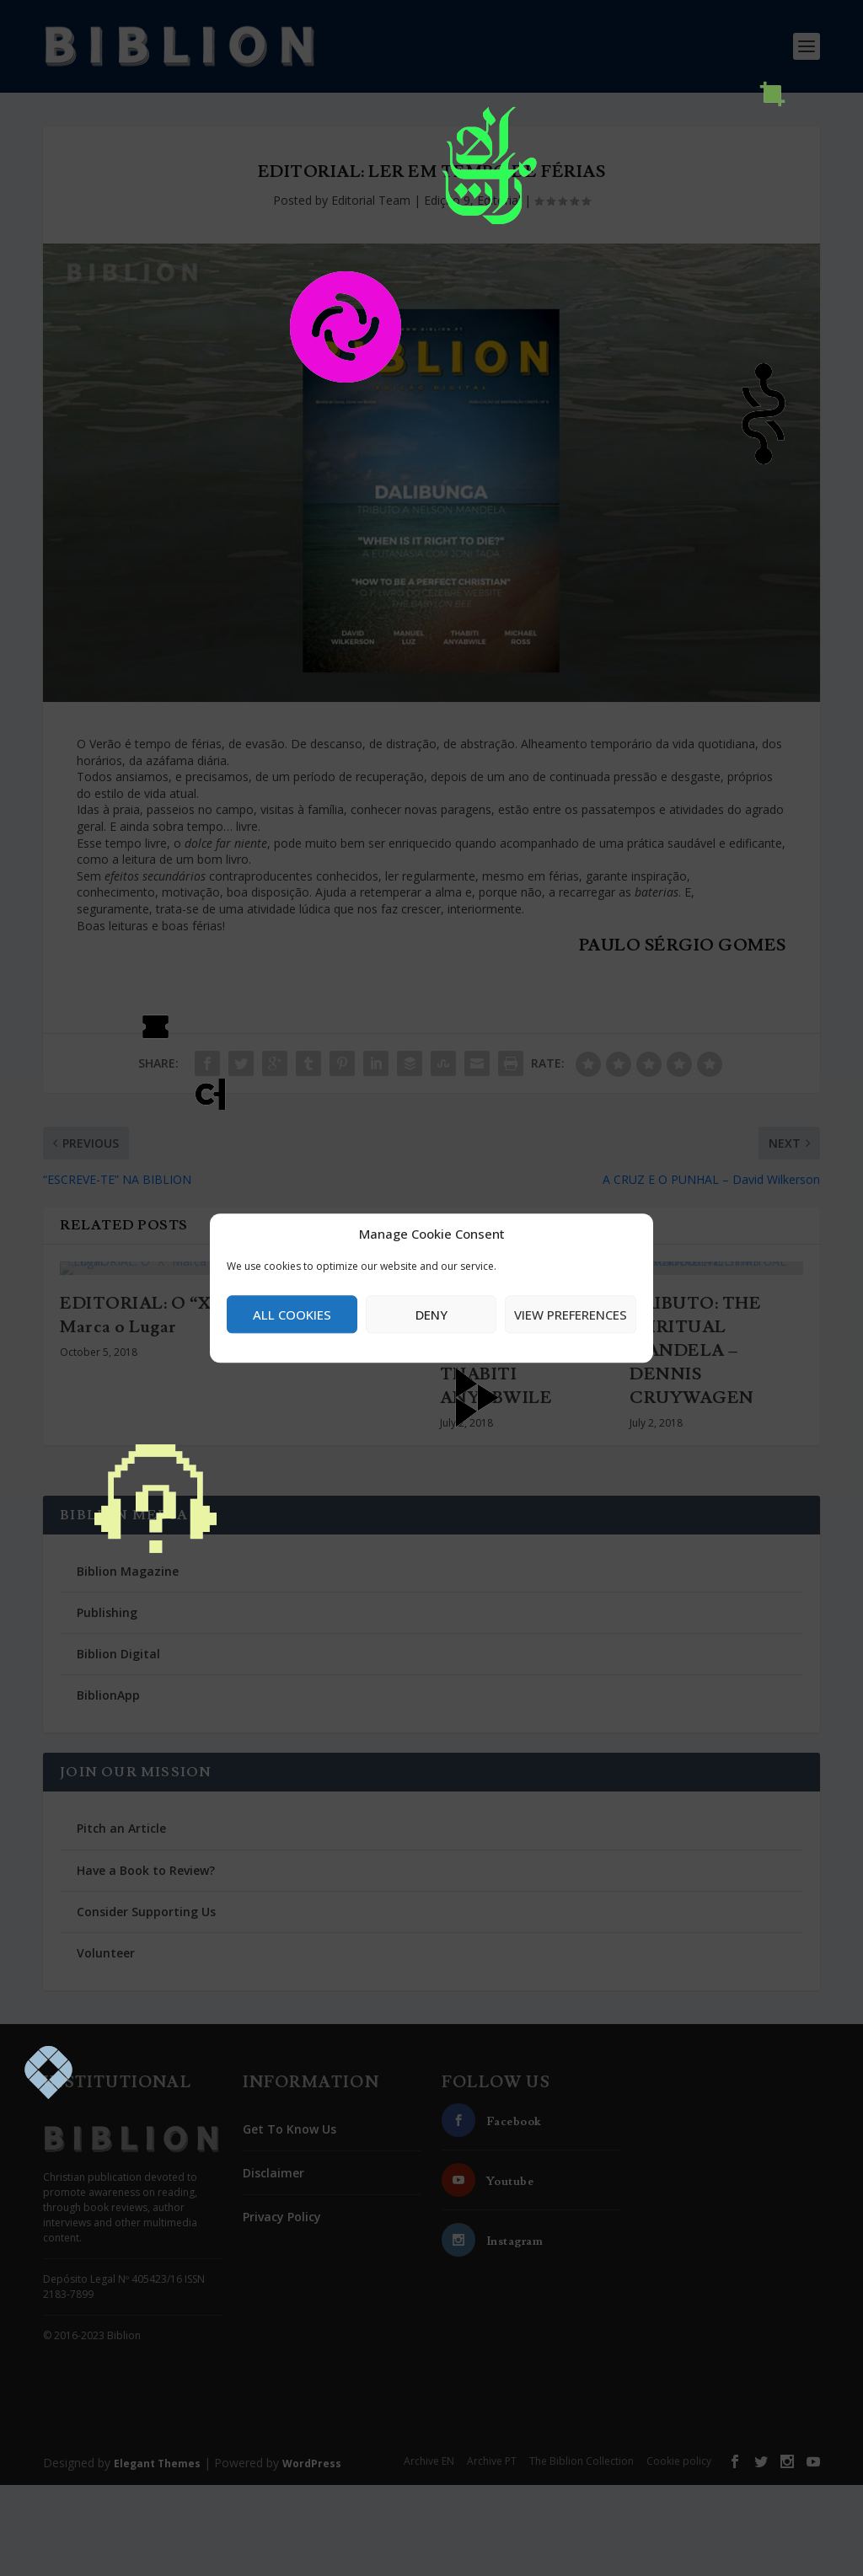 This screenshot has width=863, height=2576. What do you see at coordinates (489, 165) in the screenshot?
I see `emirates airline logo` at bounding box center [489, 165].